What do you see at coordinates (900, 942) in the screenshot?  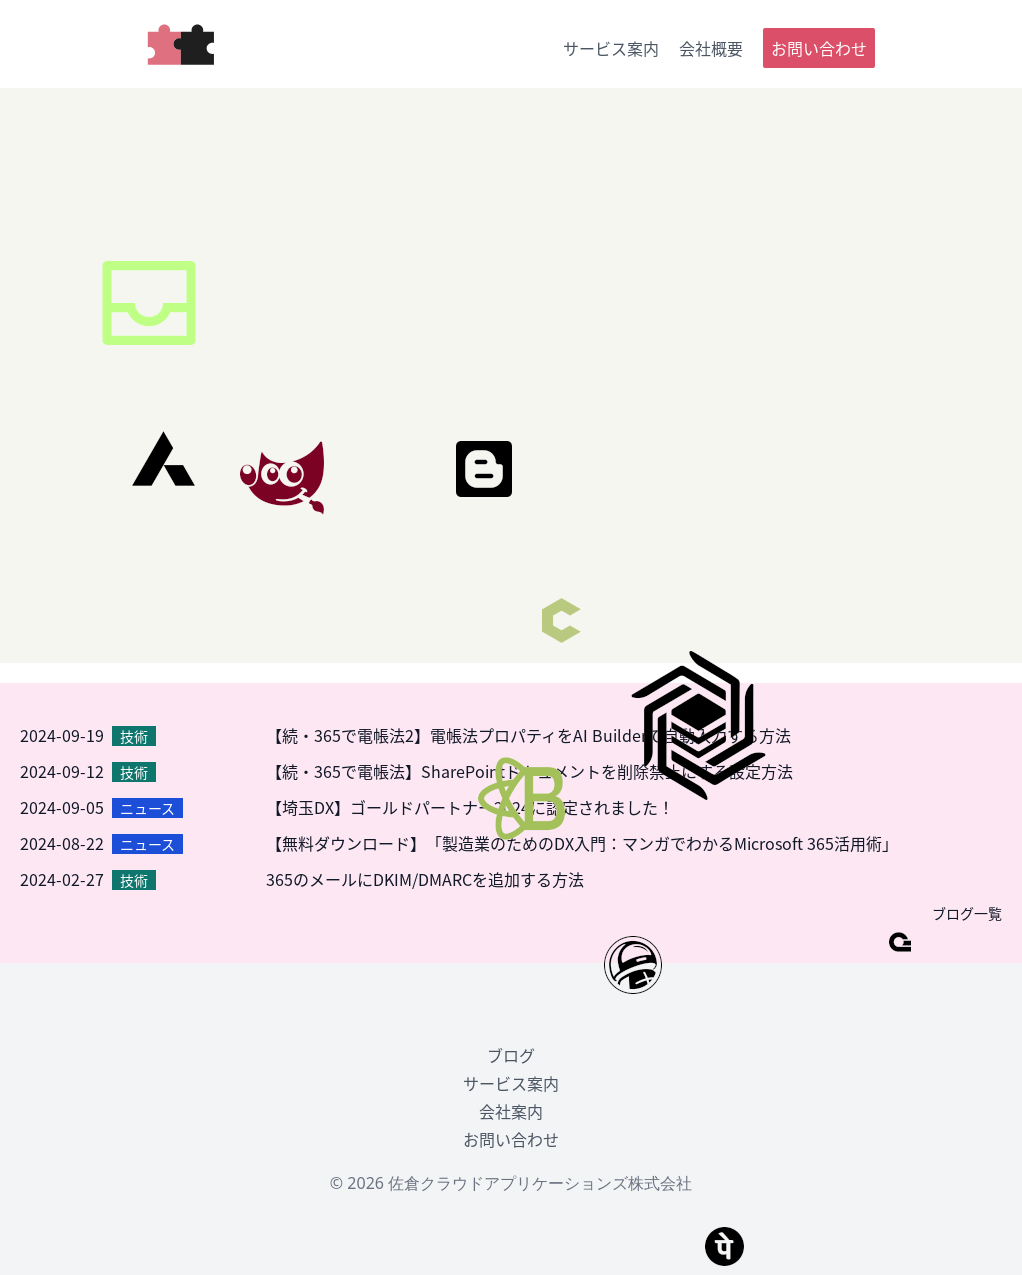 I see `link to Appwrite backend services` at bounding box center [900, 942].